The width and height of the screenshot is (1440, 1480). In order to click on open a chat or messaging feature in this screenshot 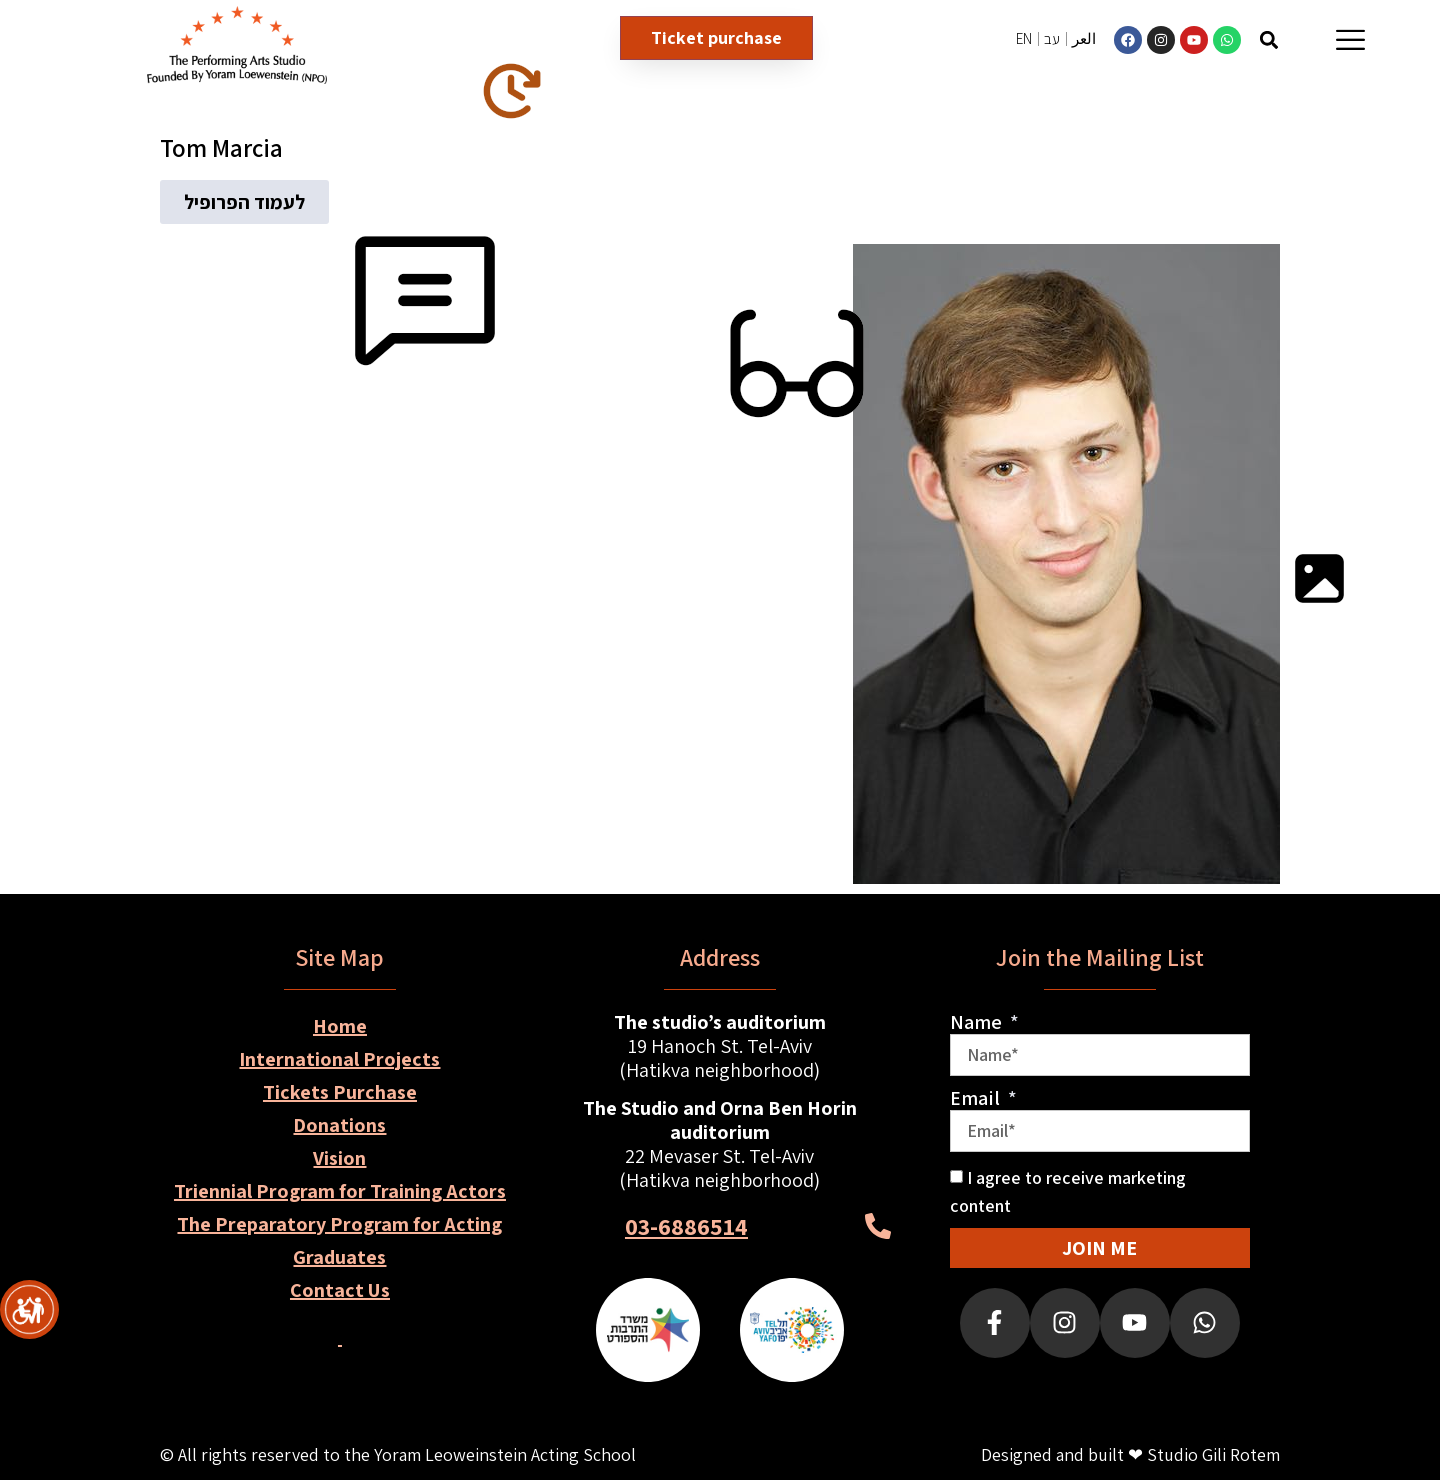, I will do `click(425, 290)`.